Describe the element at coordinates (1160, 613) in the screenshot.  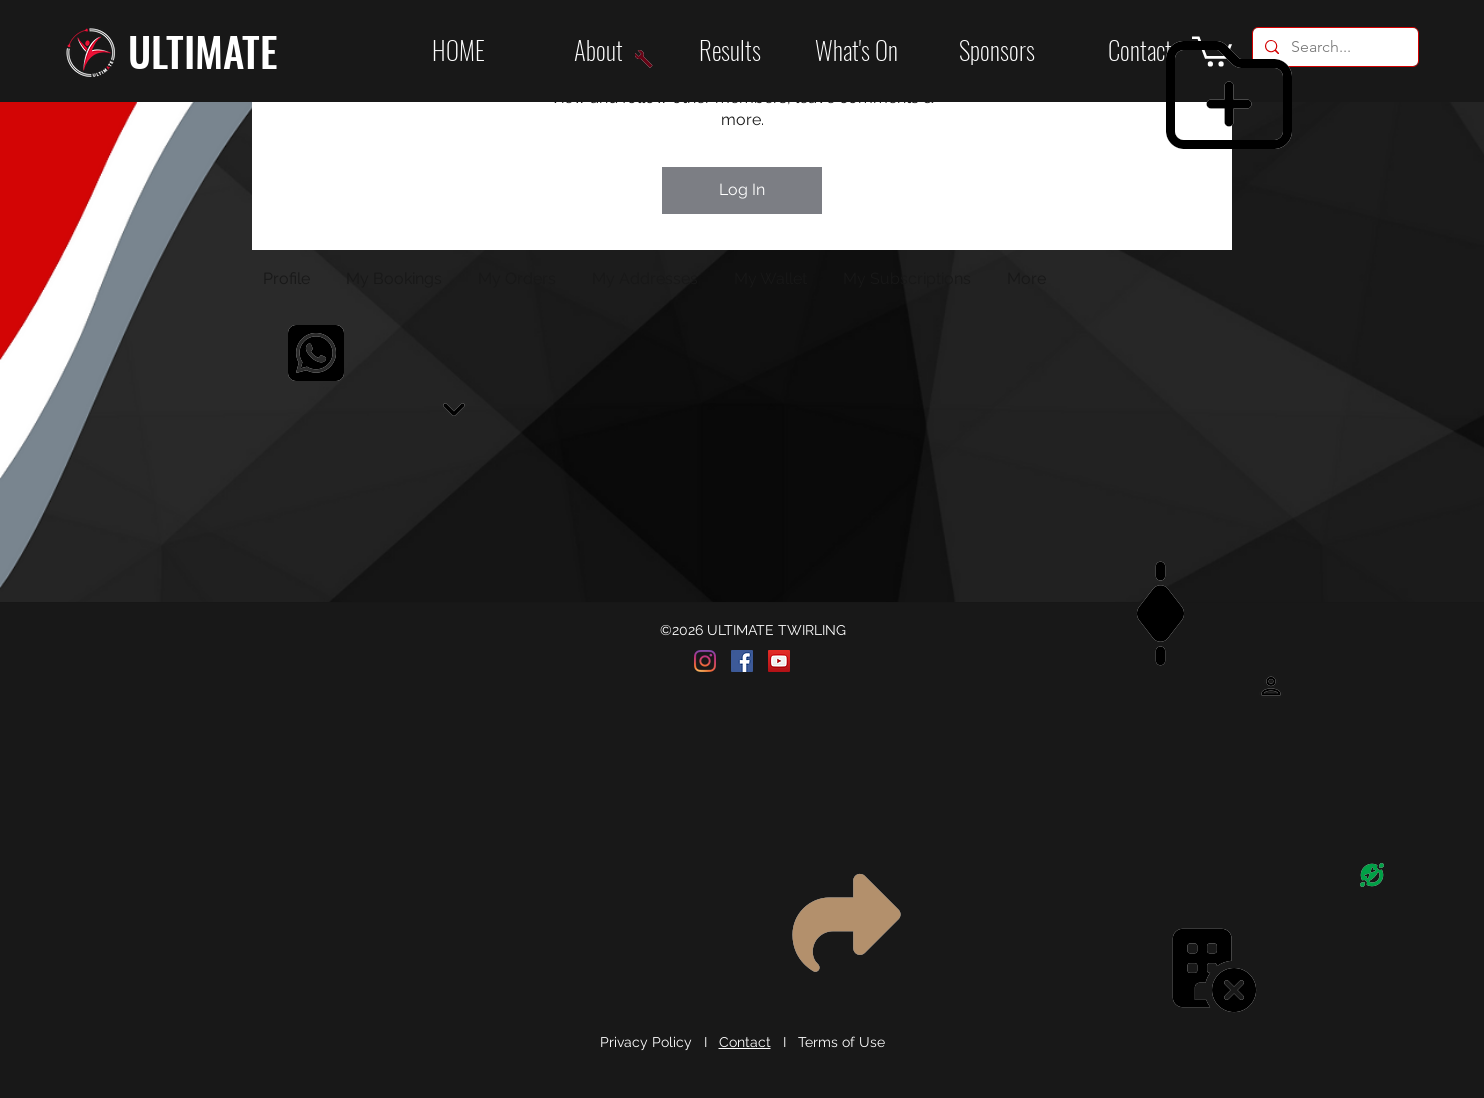
I see `align keyframe to vertical center` at that location.